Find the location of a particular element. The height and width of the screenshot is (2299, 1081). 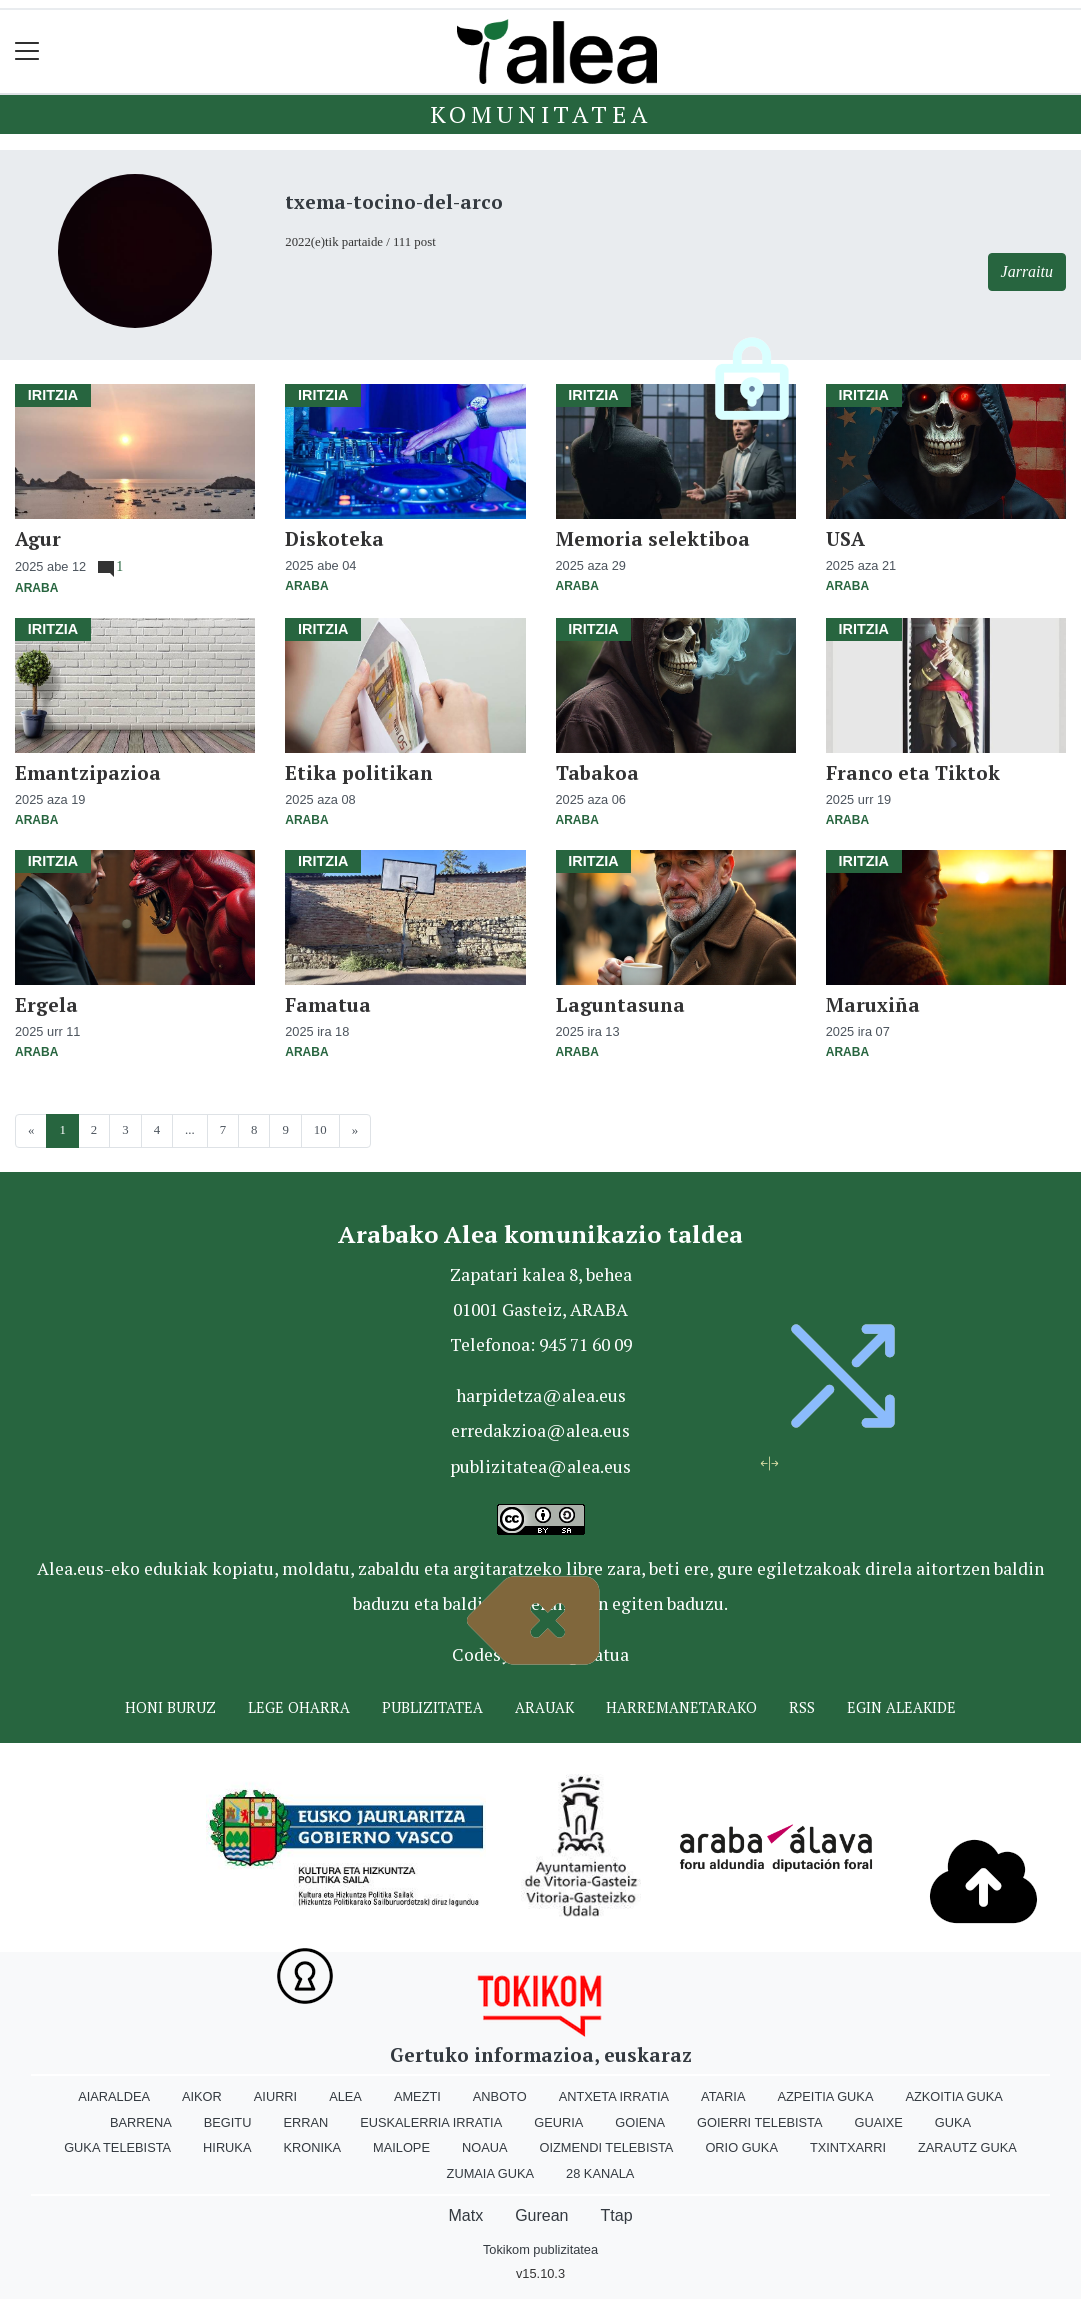

delete the last character or input is located at coordinates (540, 1620).